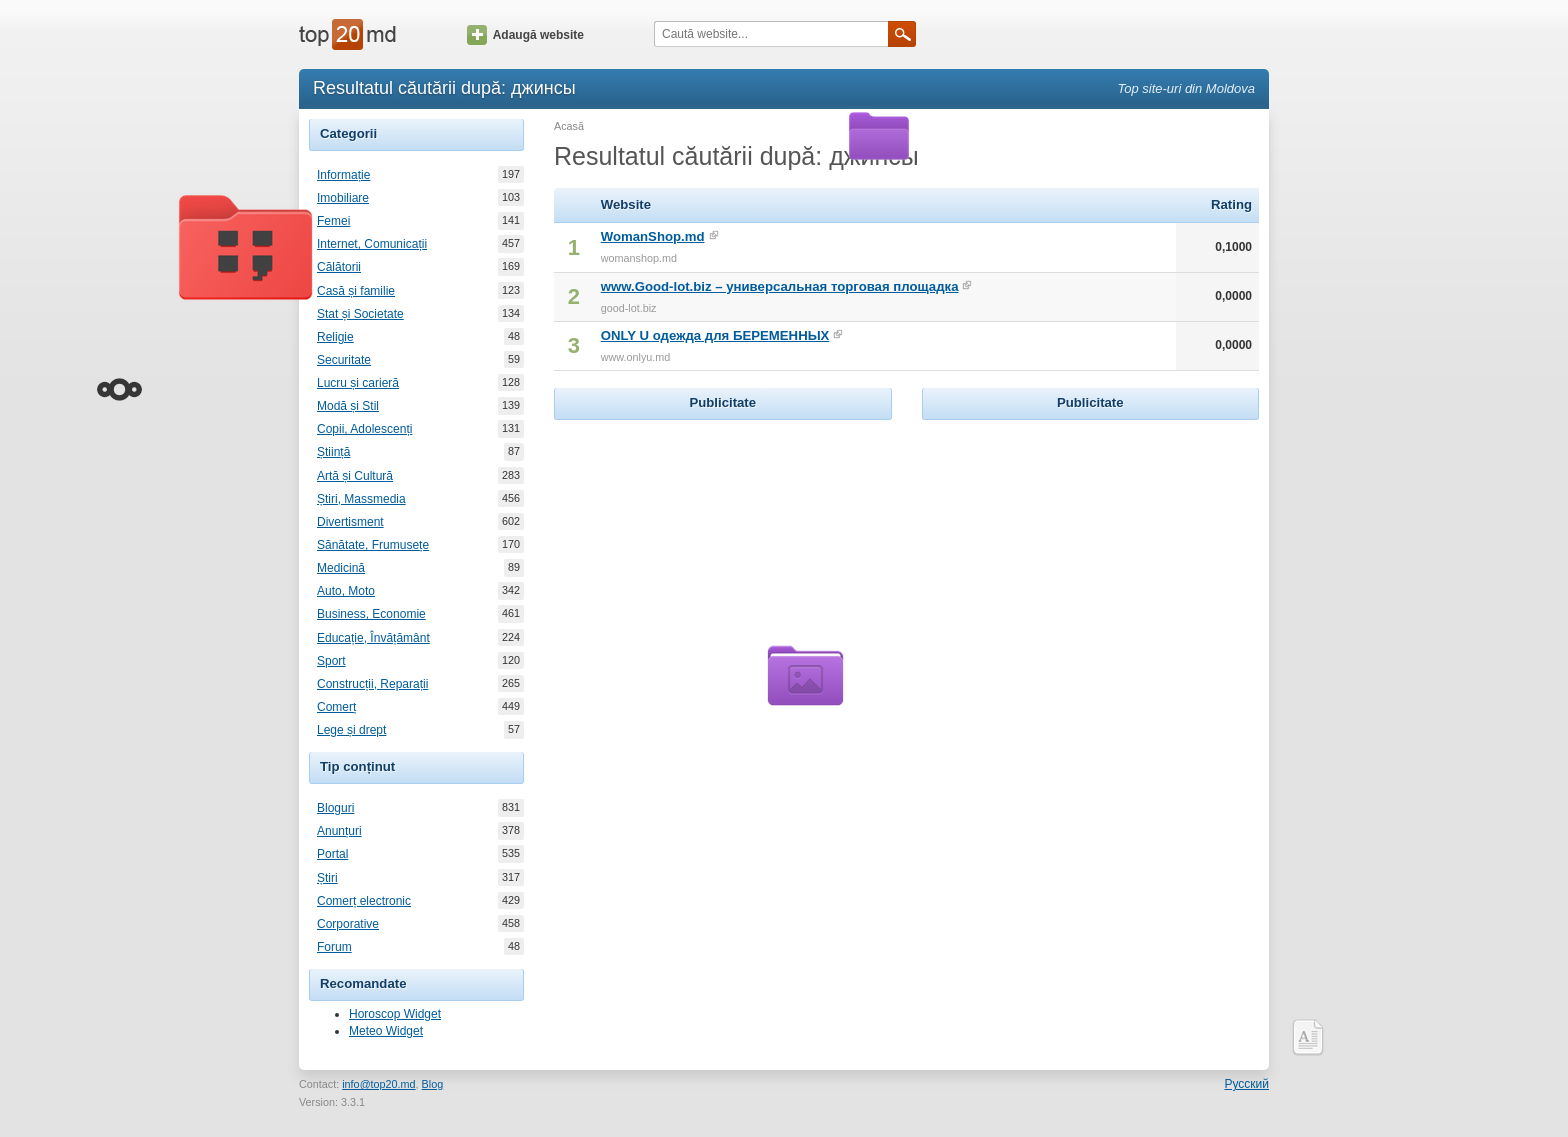 This screenshot has width=1568, height=1137. What do you see at coordinates (245, 251) in the screenshot?
I see `open forth programming language projects folder` at bounding box center [245, 251].